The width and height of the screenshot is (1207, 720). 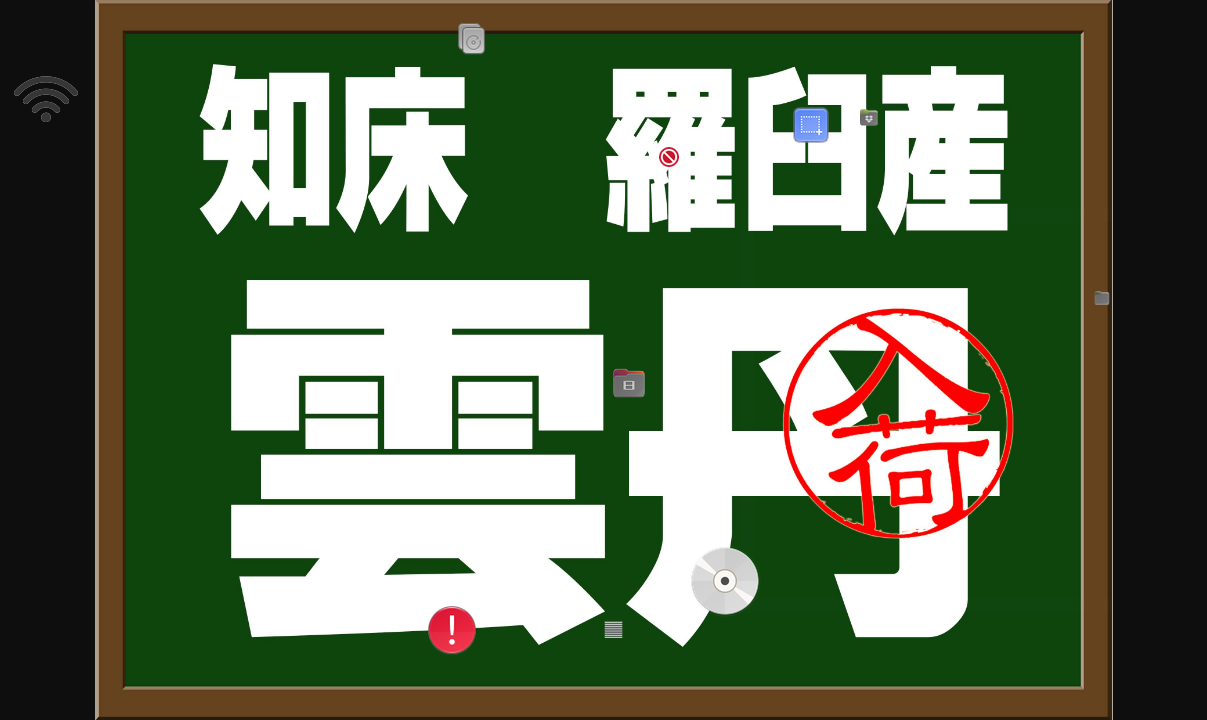 I want to click on delete selected item, so click(x=669, y=157).